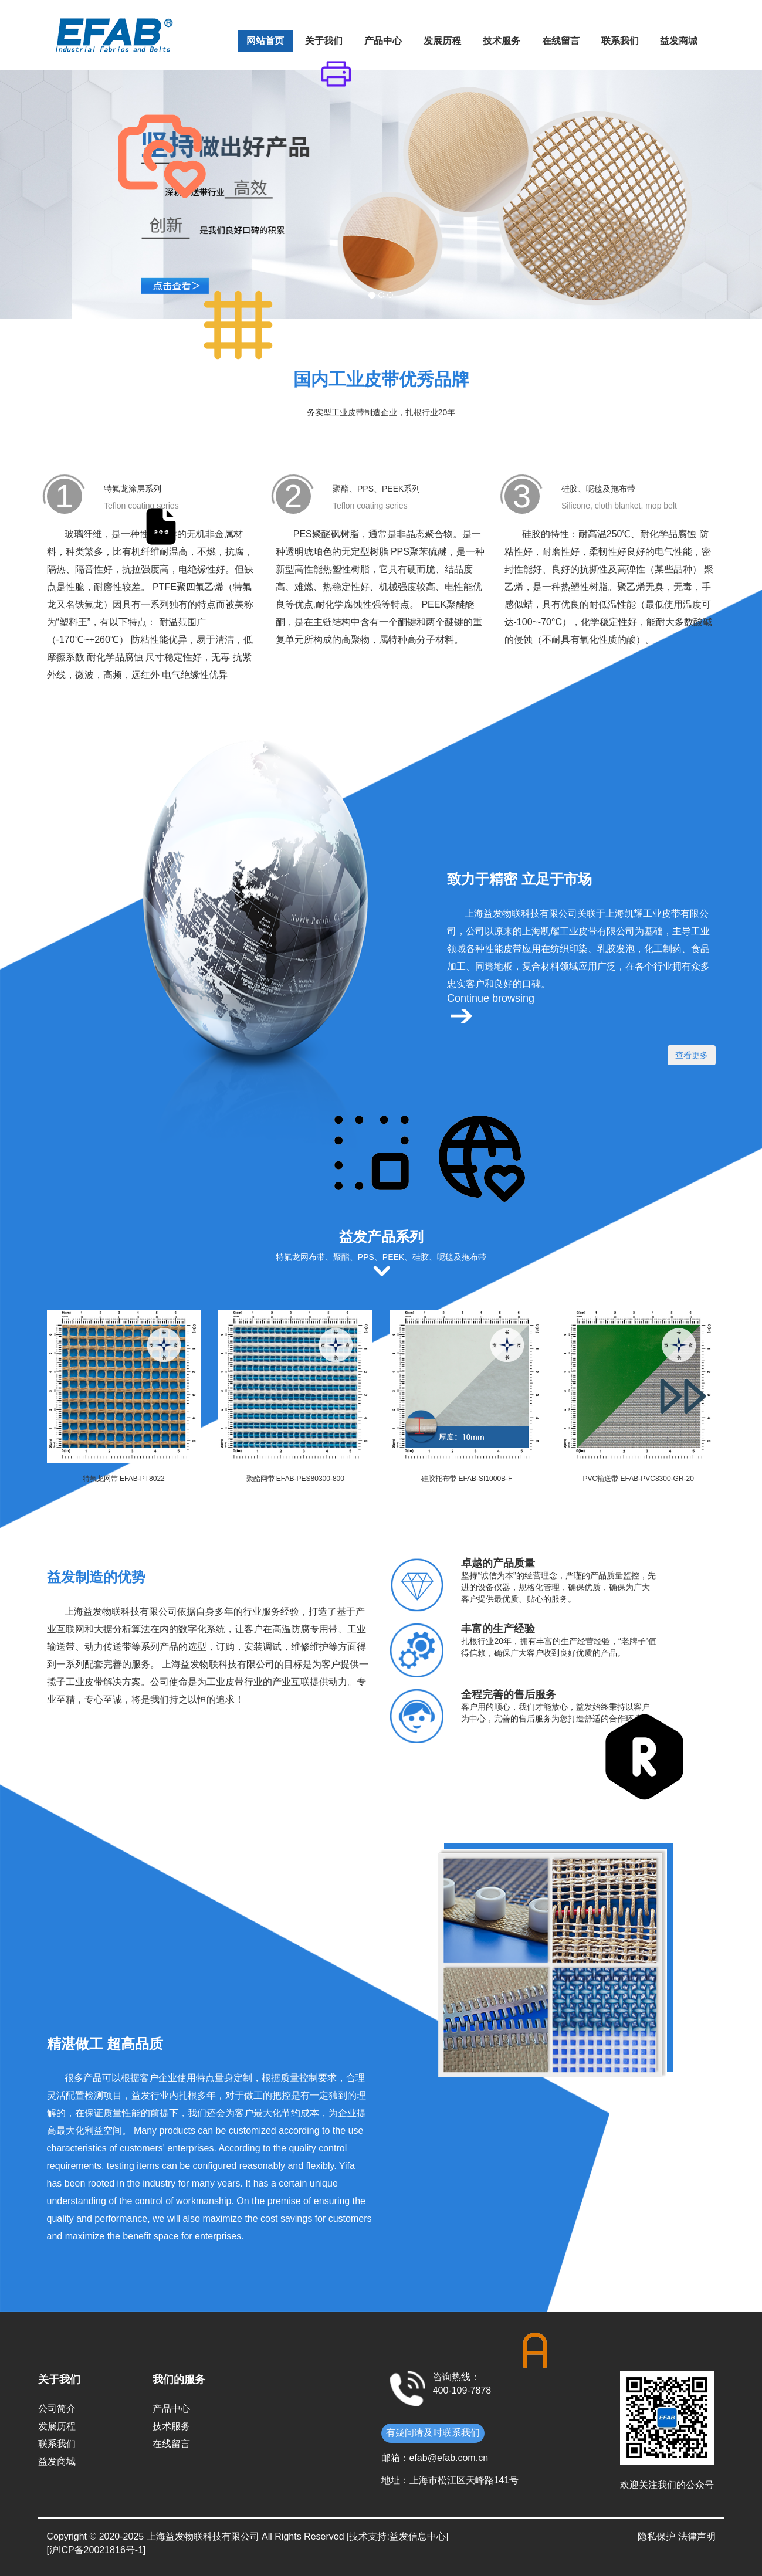  I want to click on indicates a restricted or rated content category, so click(644, 1757).